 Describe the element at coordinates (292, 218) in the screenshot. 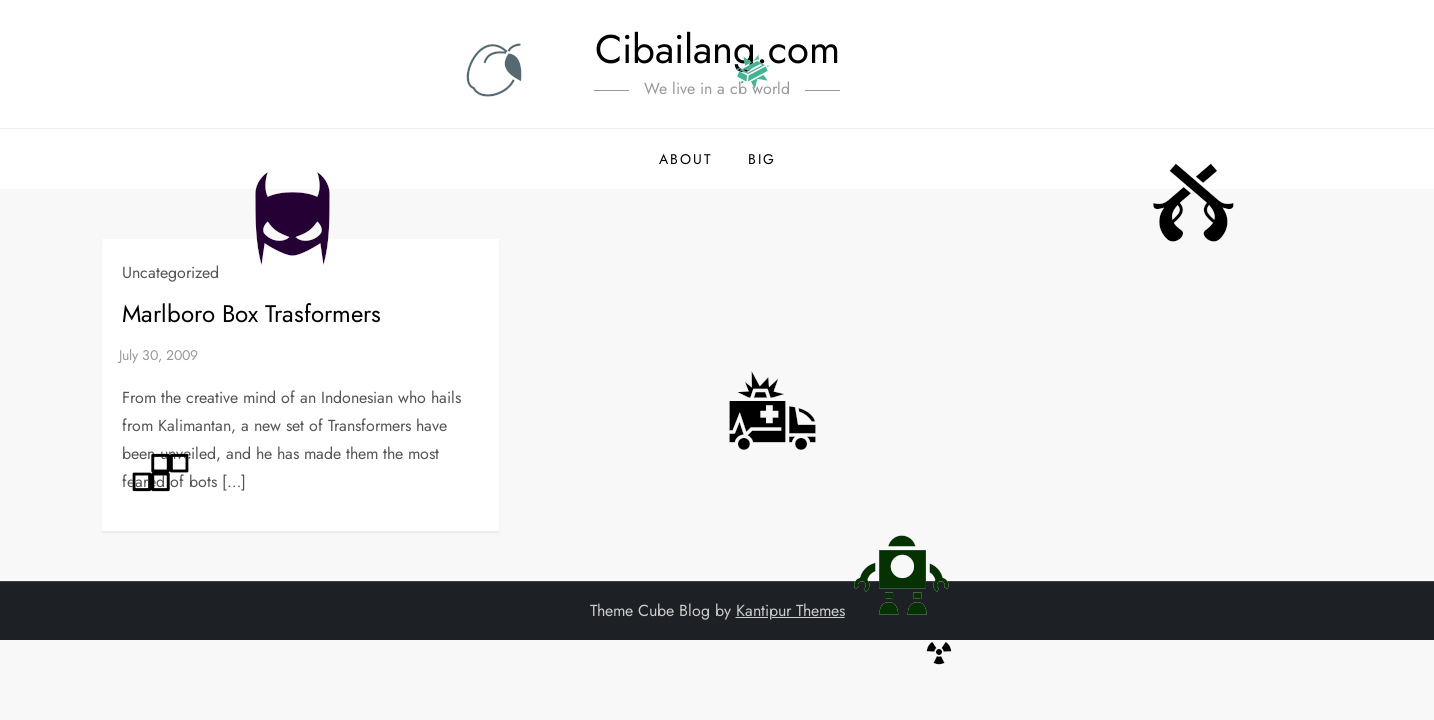

I see `select batman or superhero character` at that location.